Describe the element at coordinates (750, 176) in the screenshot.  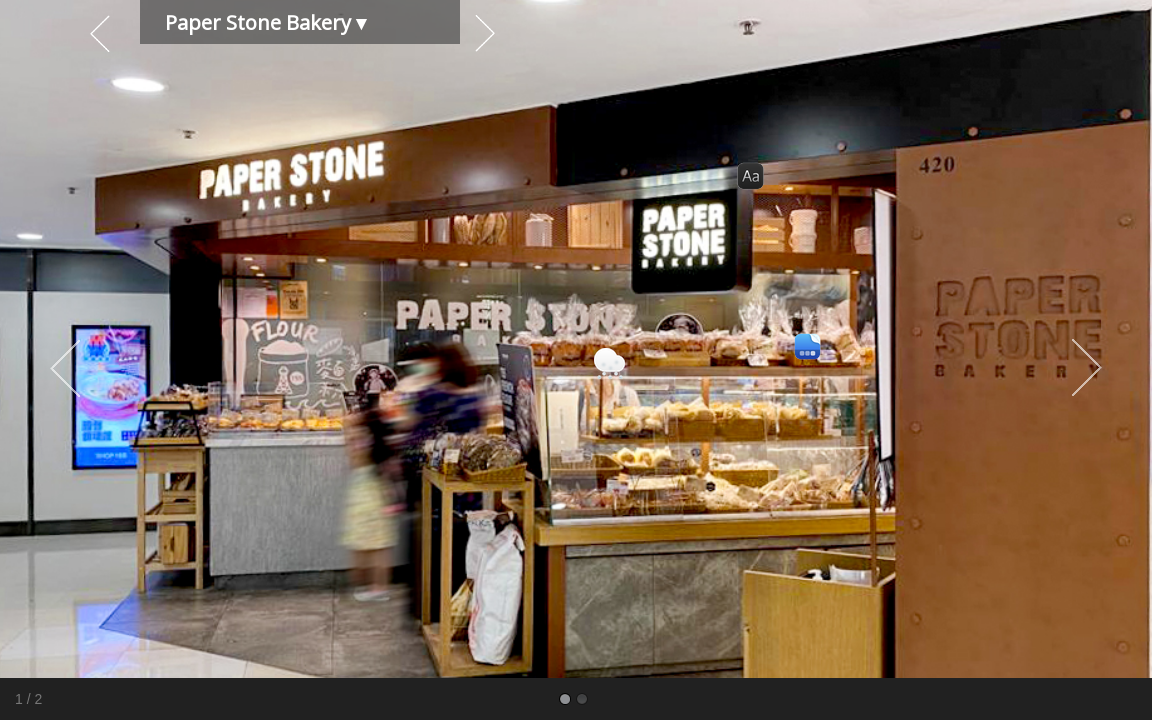
I see `open font book application` at that location.